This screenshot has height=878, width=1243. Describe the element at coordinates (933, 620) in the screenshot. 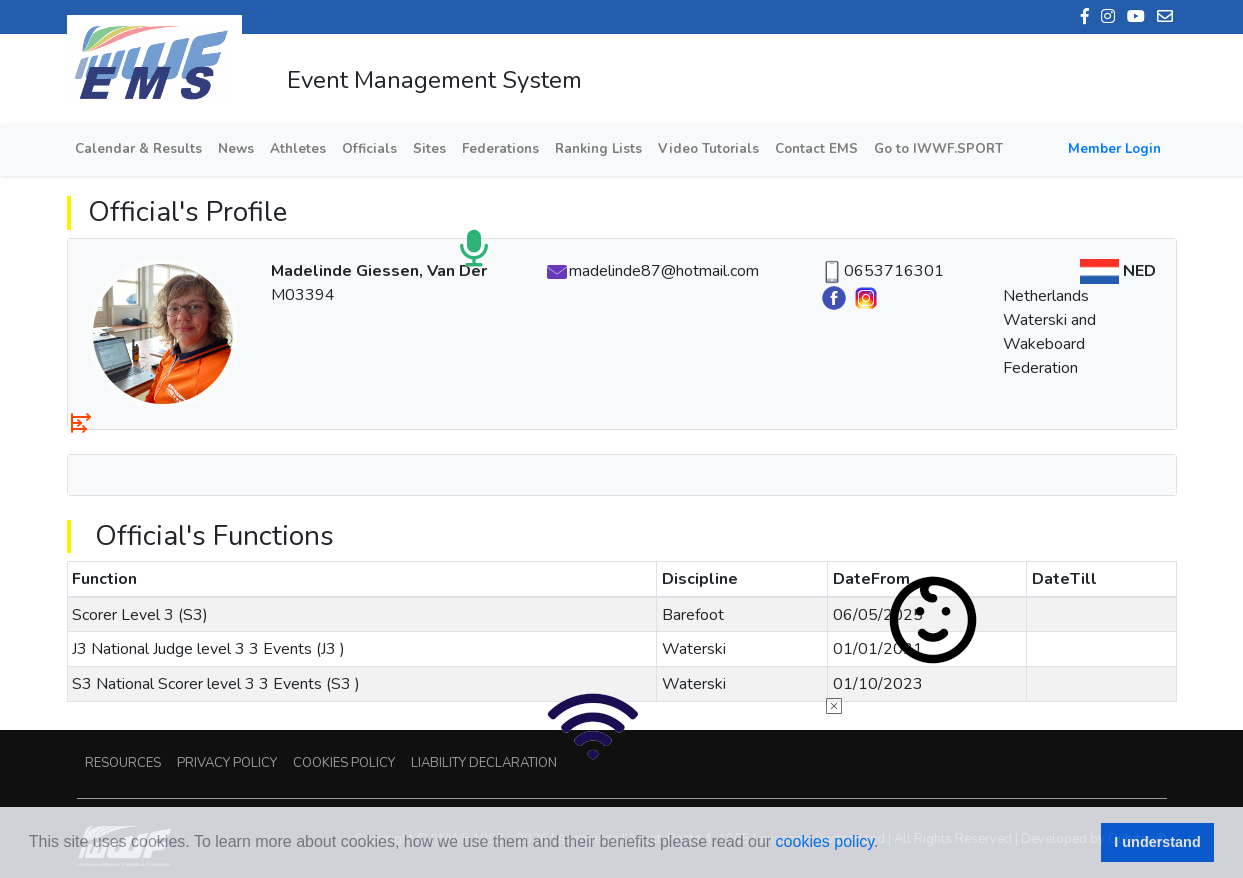

I see `indicates child-friendly or kids mode` at that location.